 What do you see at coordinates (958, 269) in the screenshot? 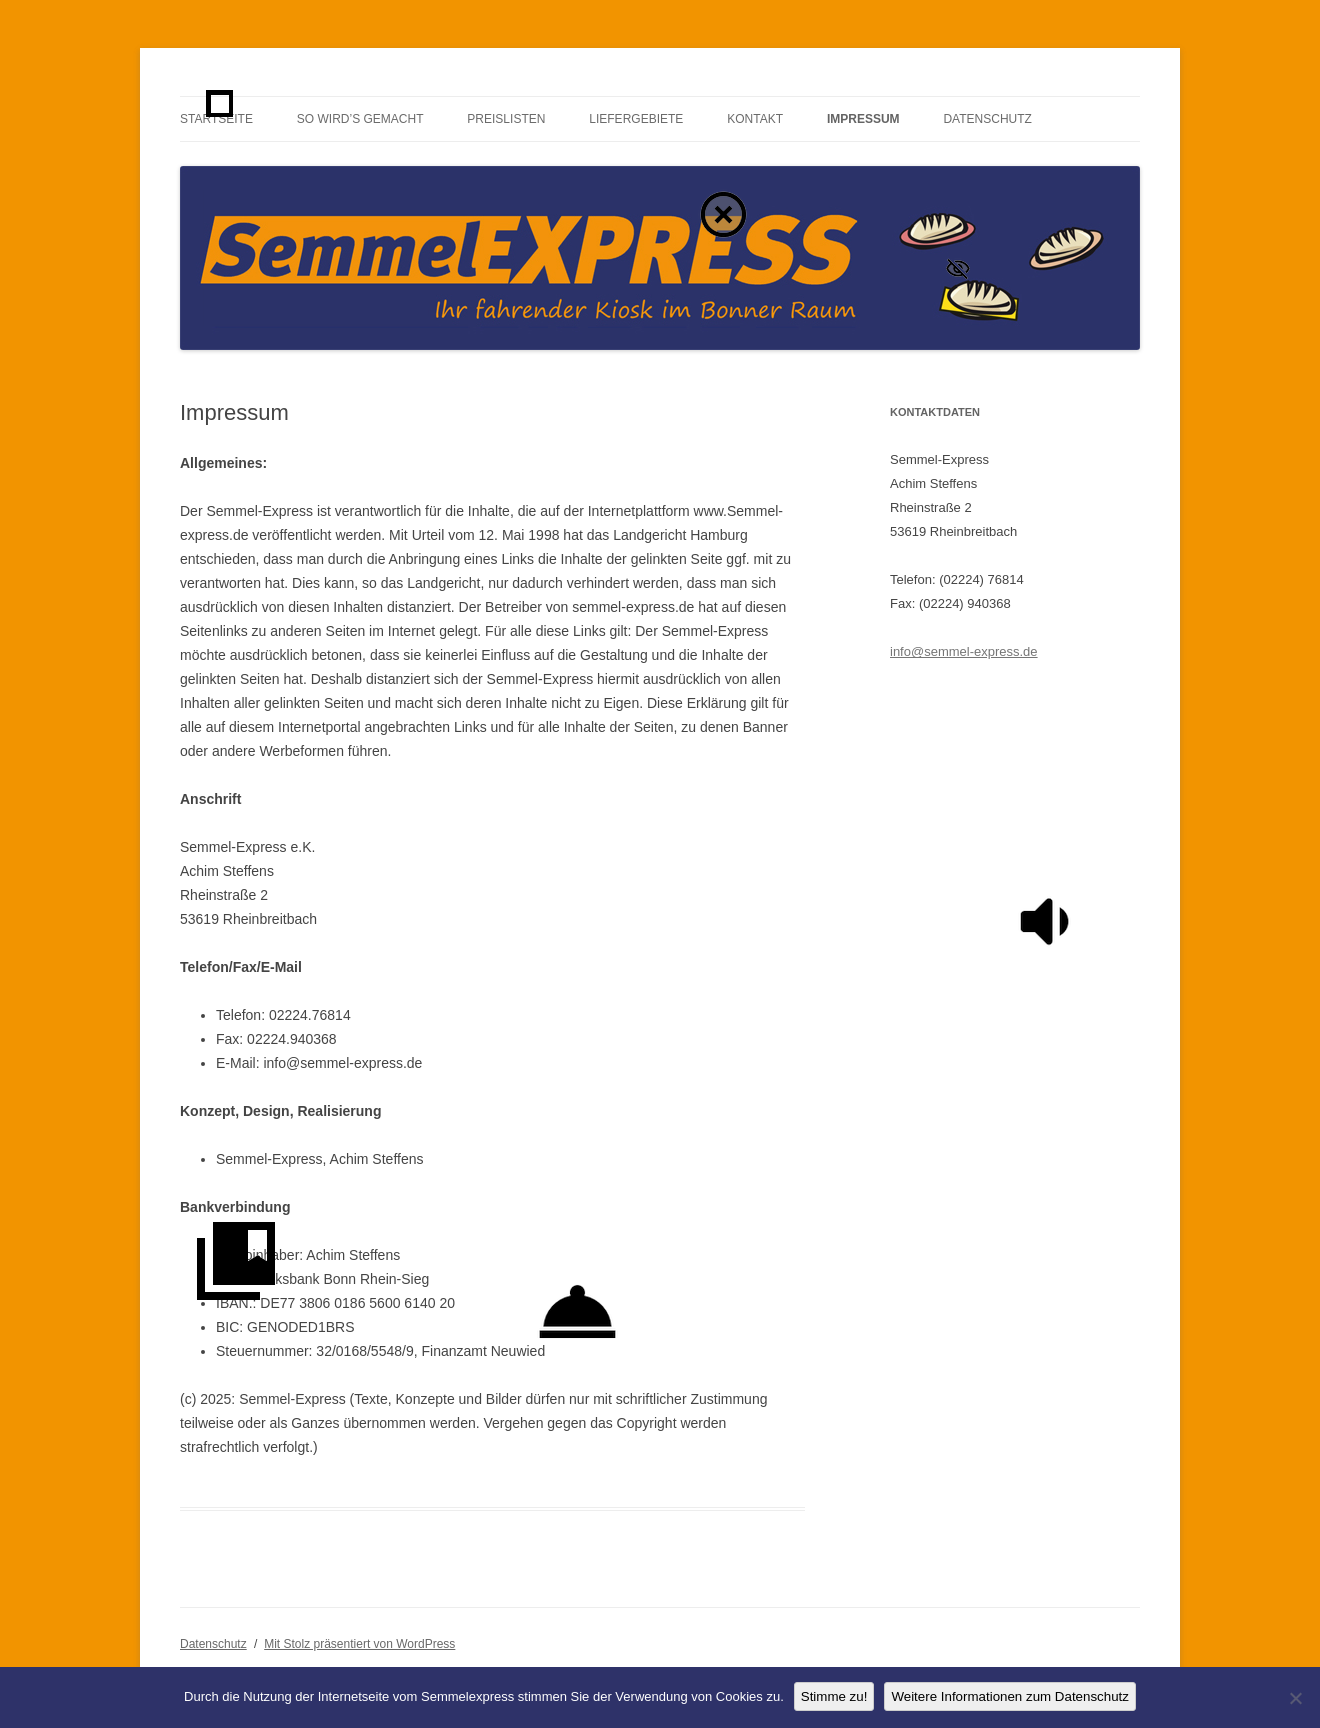
I see `hide password or sensitive content` at bounding box center [958, 269].